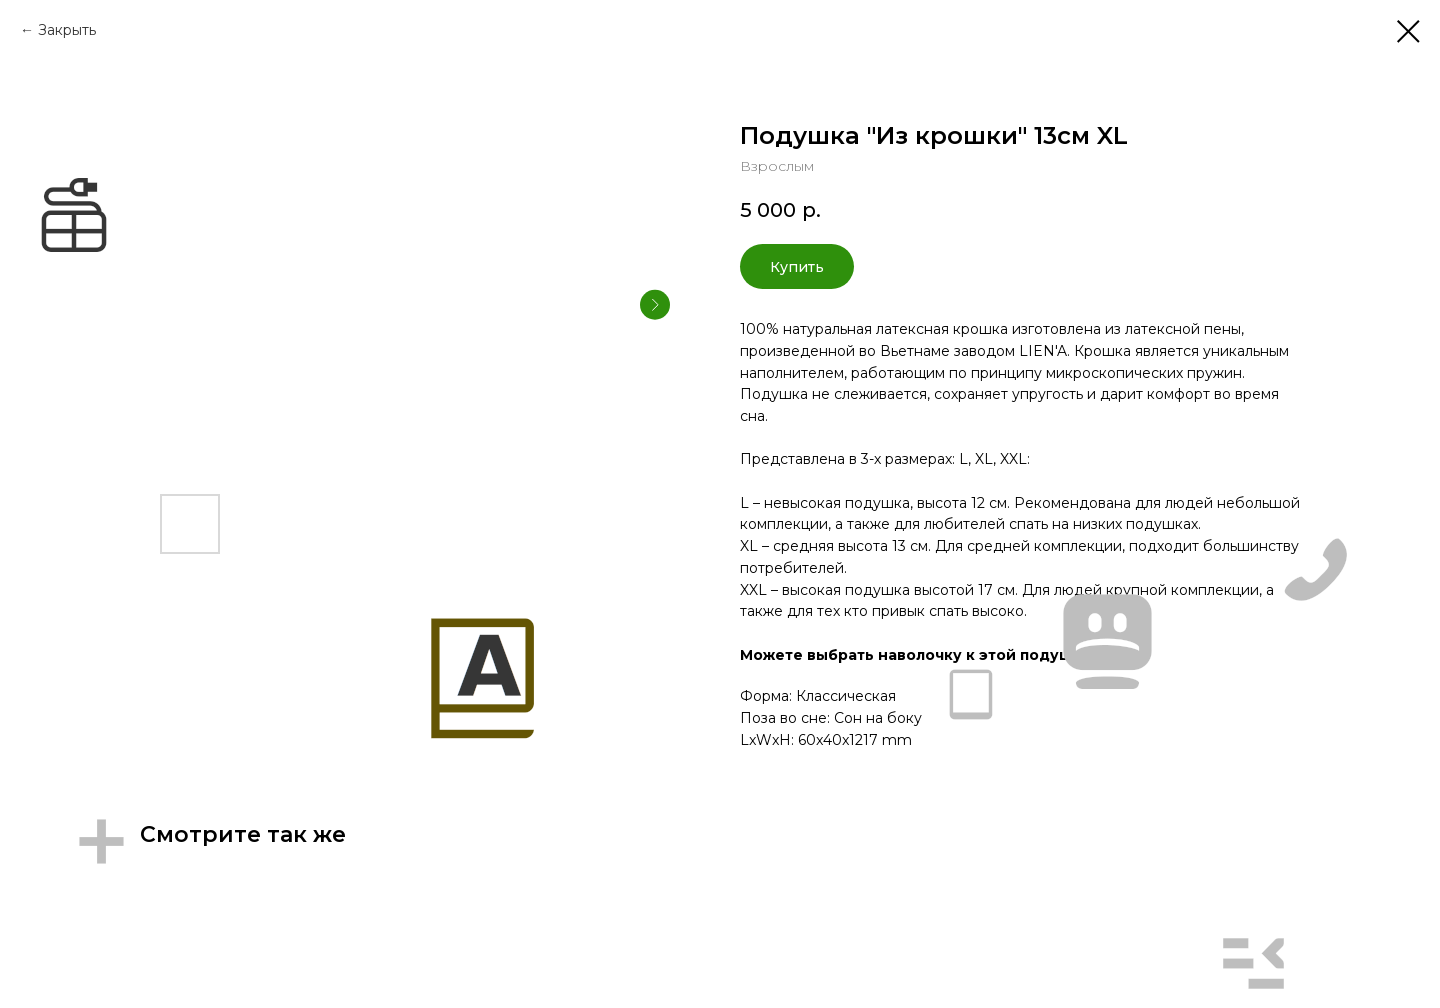  Describe the element at coordinates (101, 841) in the screenshot. I see `add a new item to a list` at that location.